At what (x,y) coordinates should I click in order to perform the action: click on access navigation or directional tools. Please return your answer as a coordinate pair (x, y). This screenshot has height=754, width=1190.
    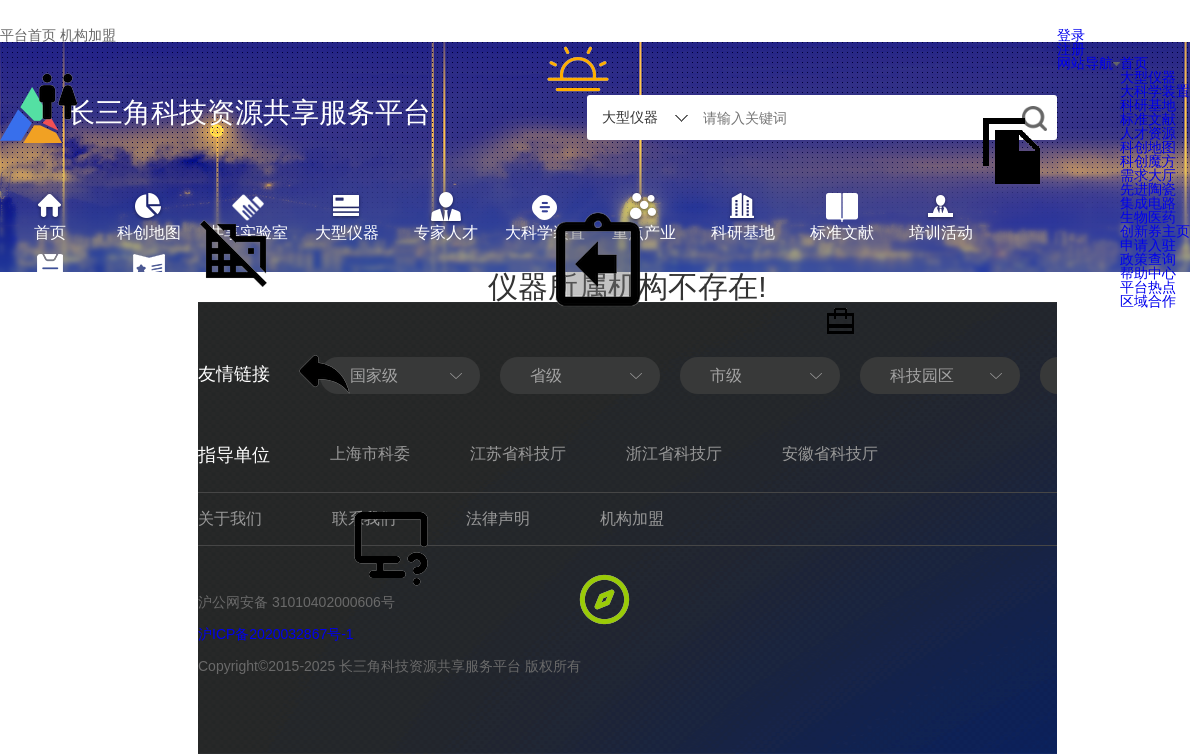
    Looking at the image, I should click on (604, 599).